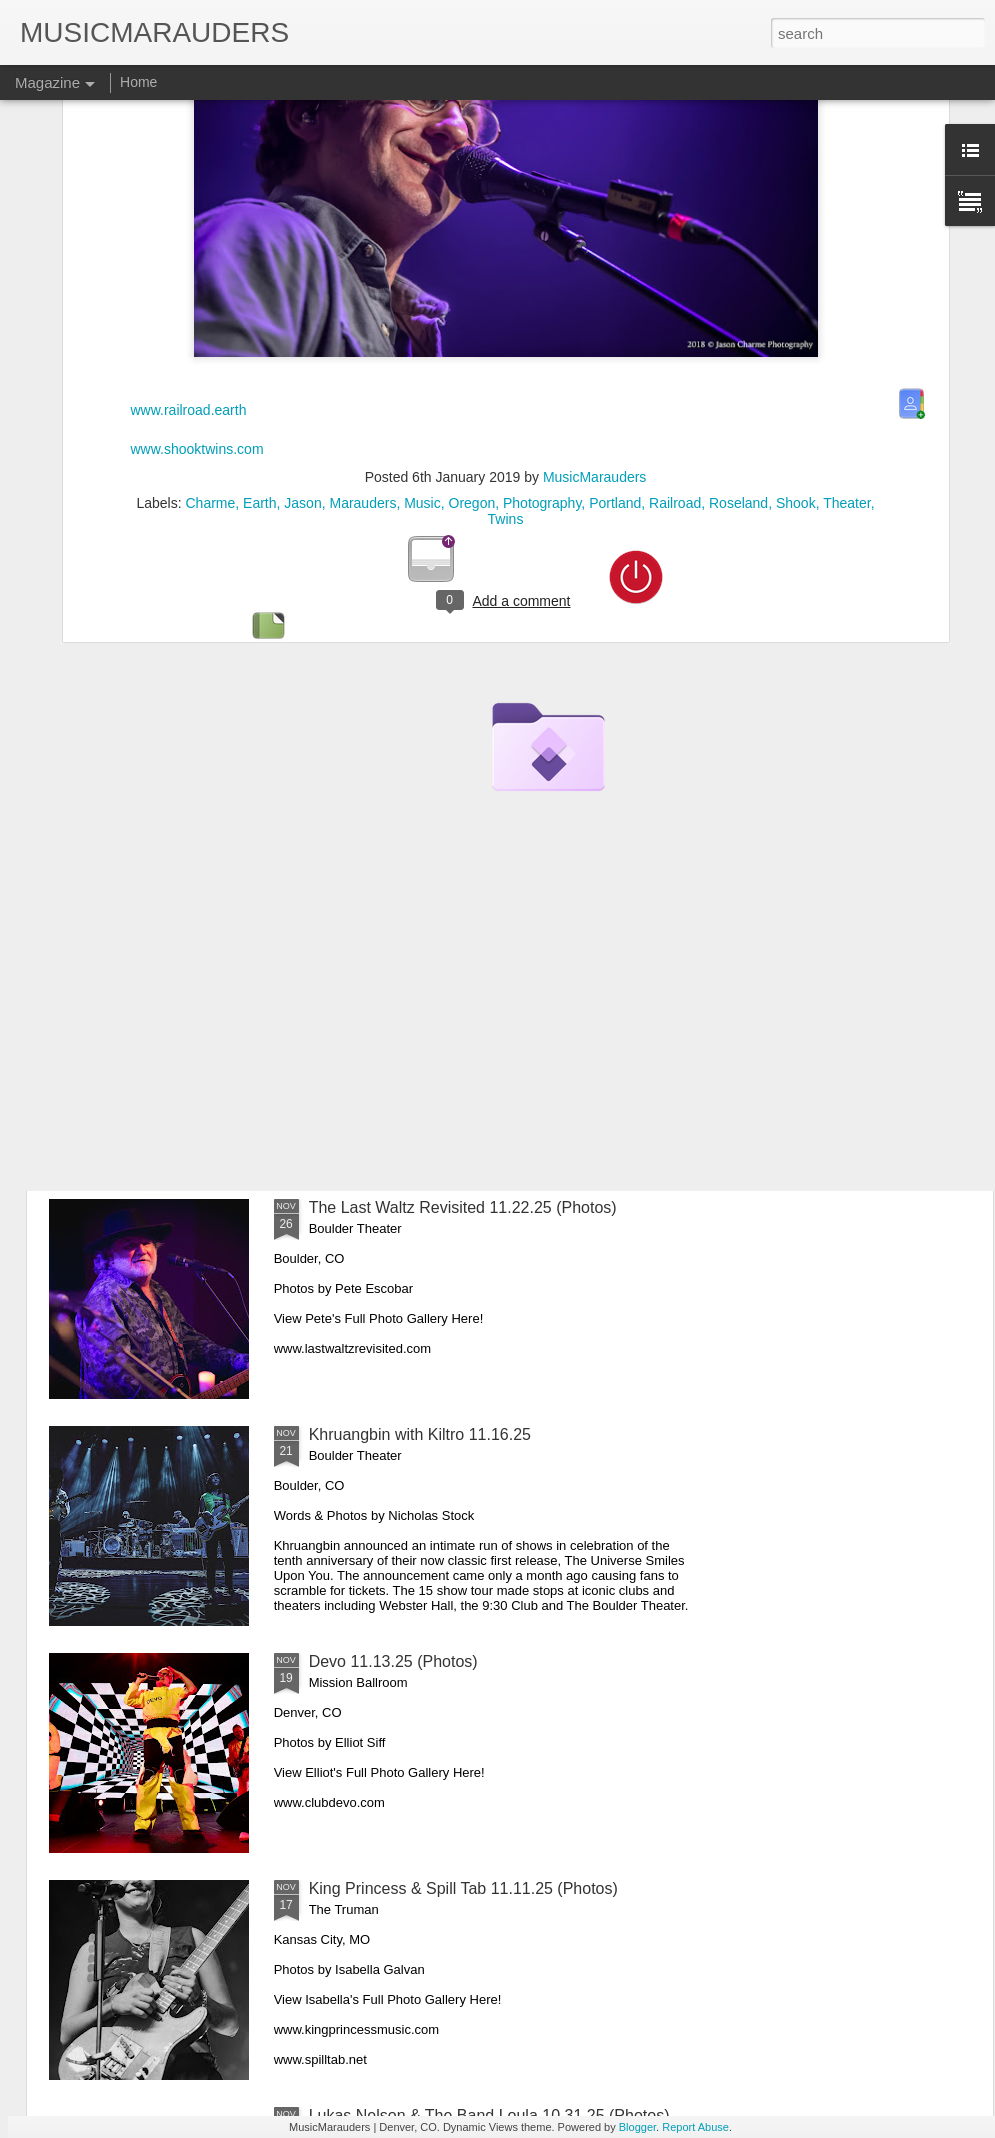  Describe the element at coordinates (431, 559) in the screenshot. I see `sync mail between outbox and inbox` at that location.